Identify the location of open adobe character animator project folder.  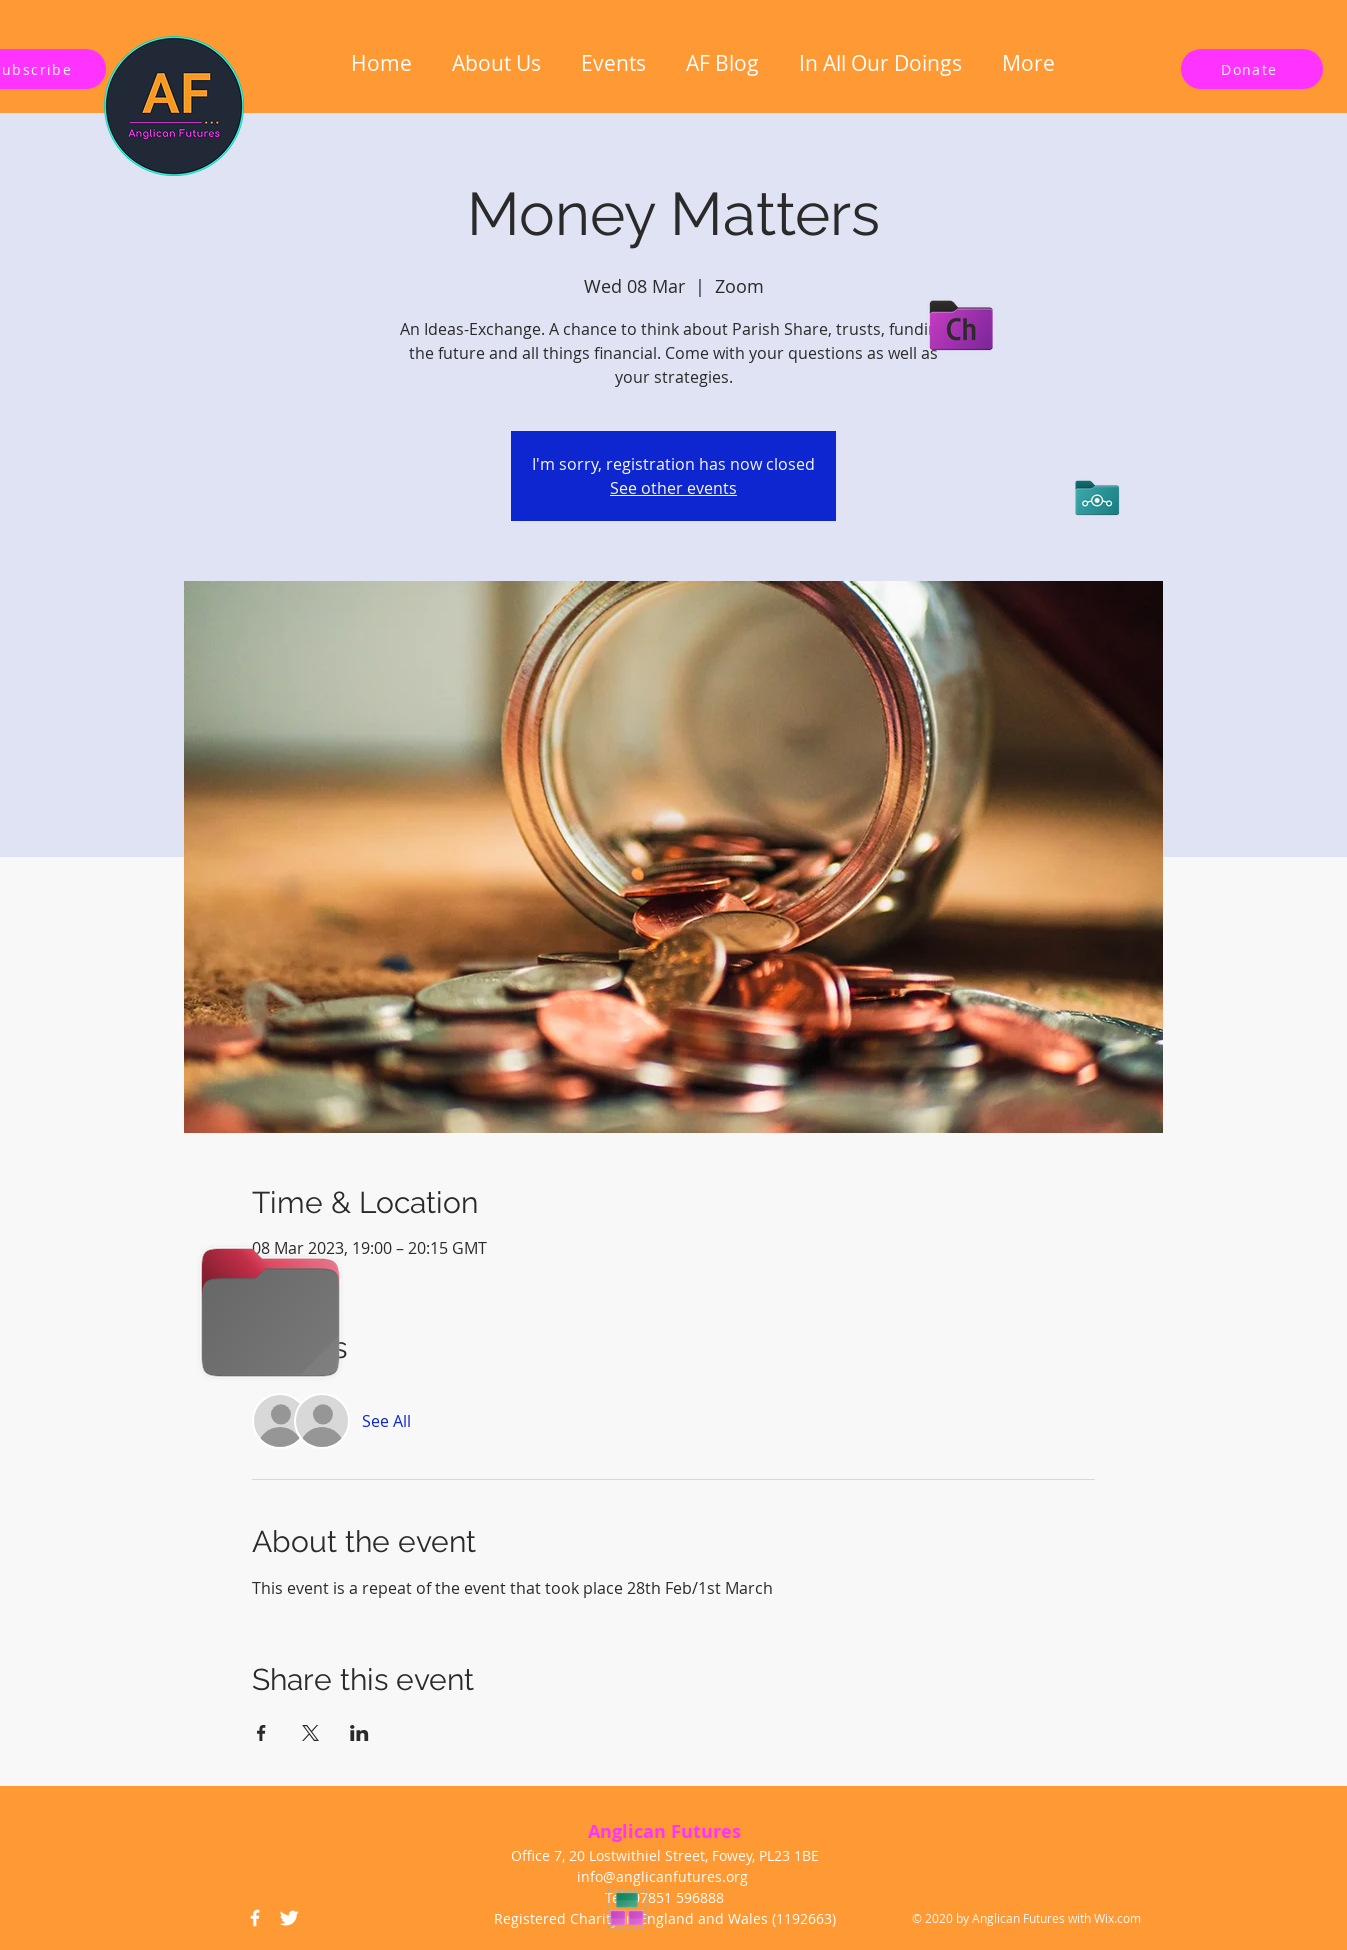
(961, 327).